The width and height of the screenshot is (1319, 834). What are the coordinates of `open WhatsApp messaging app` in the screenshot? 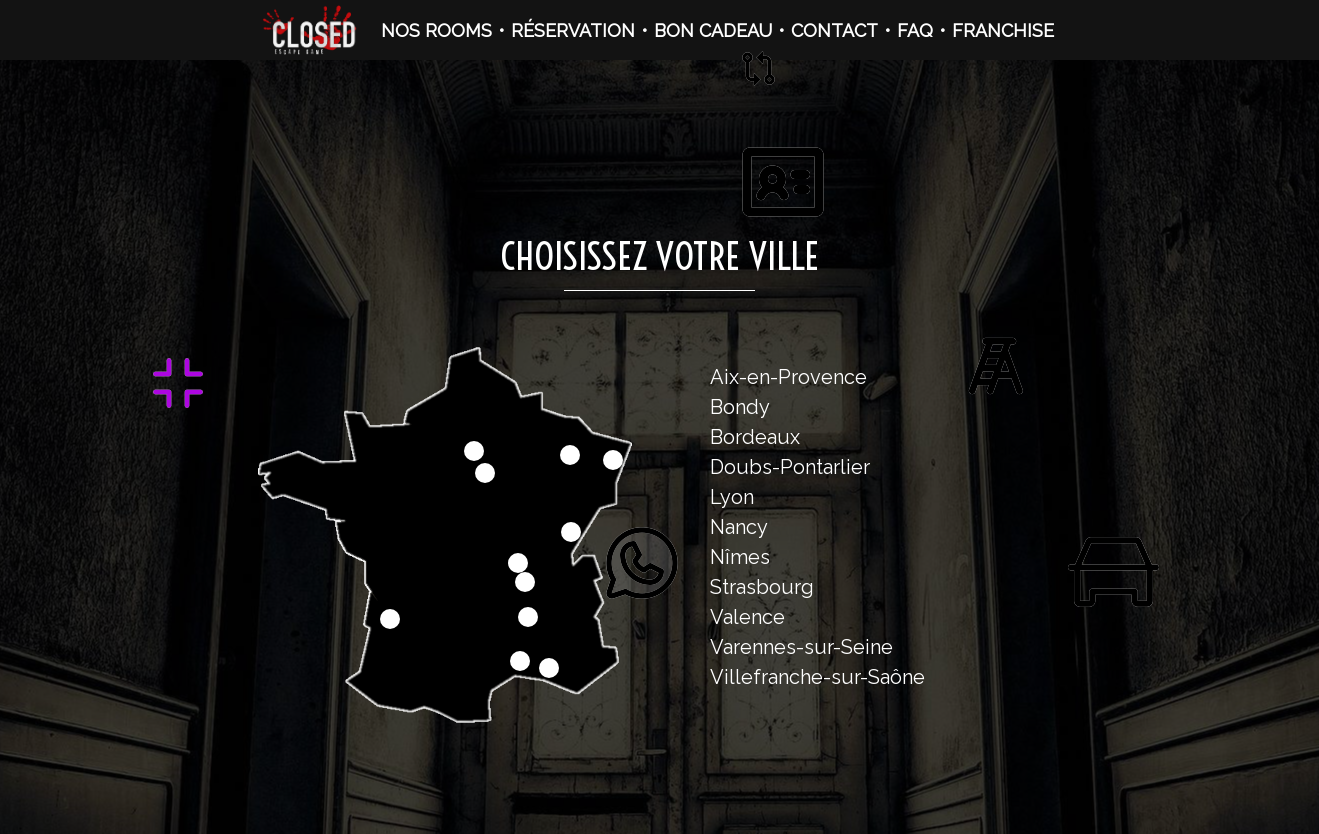 It's located at (642, 563).